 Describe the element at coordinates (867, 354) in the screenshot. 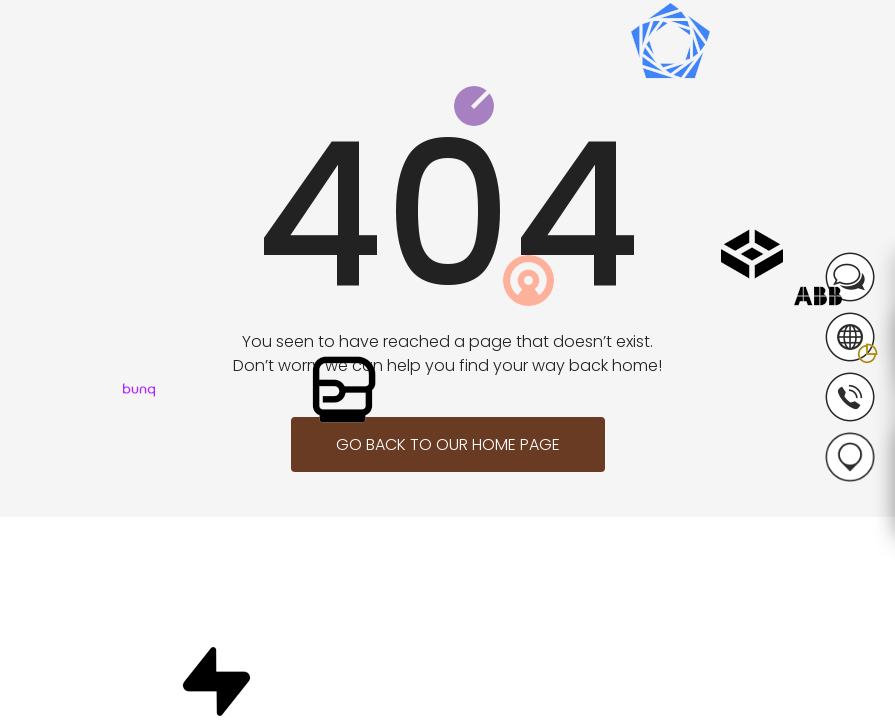

I see `view business analytics or statistics` at that location.